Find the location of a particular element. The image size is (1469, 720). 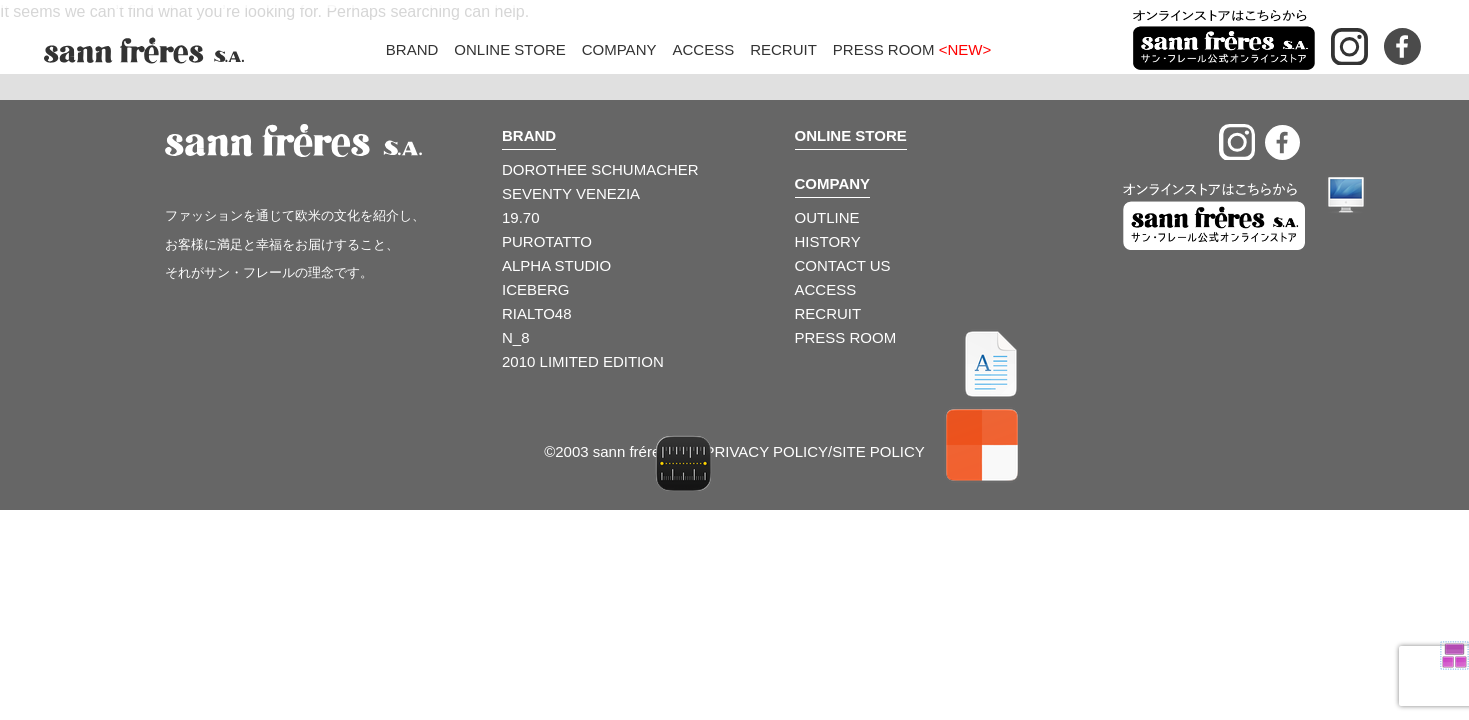

open a word processing document is located at coordinates (991, 364).